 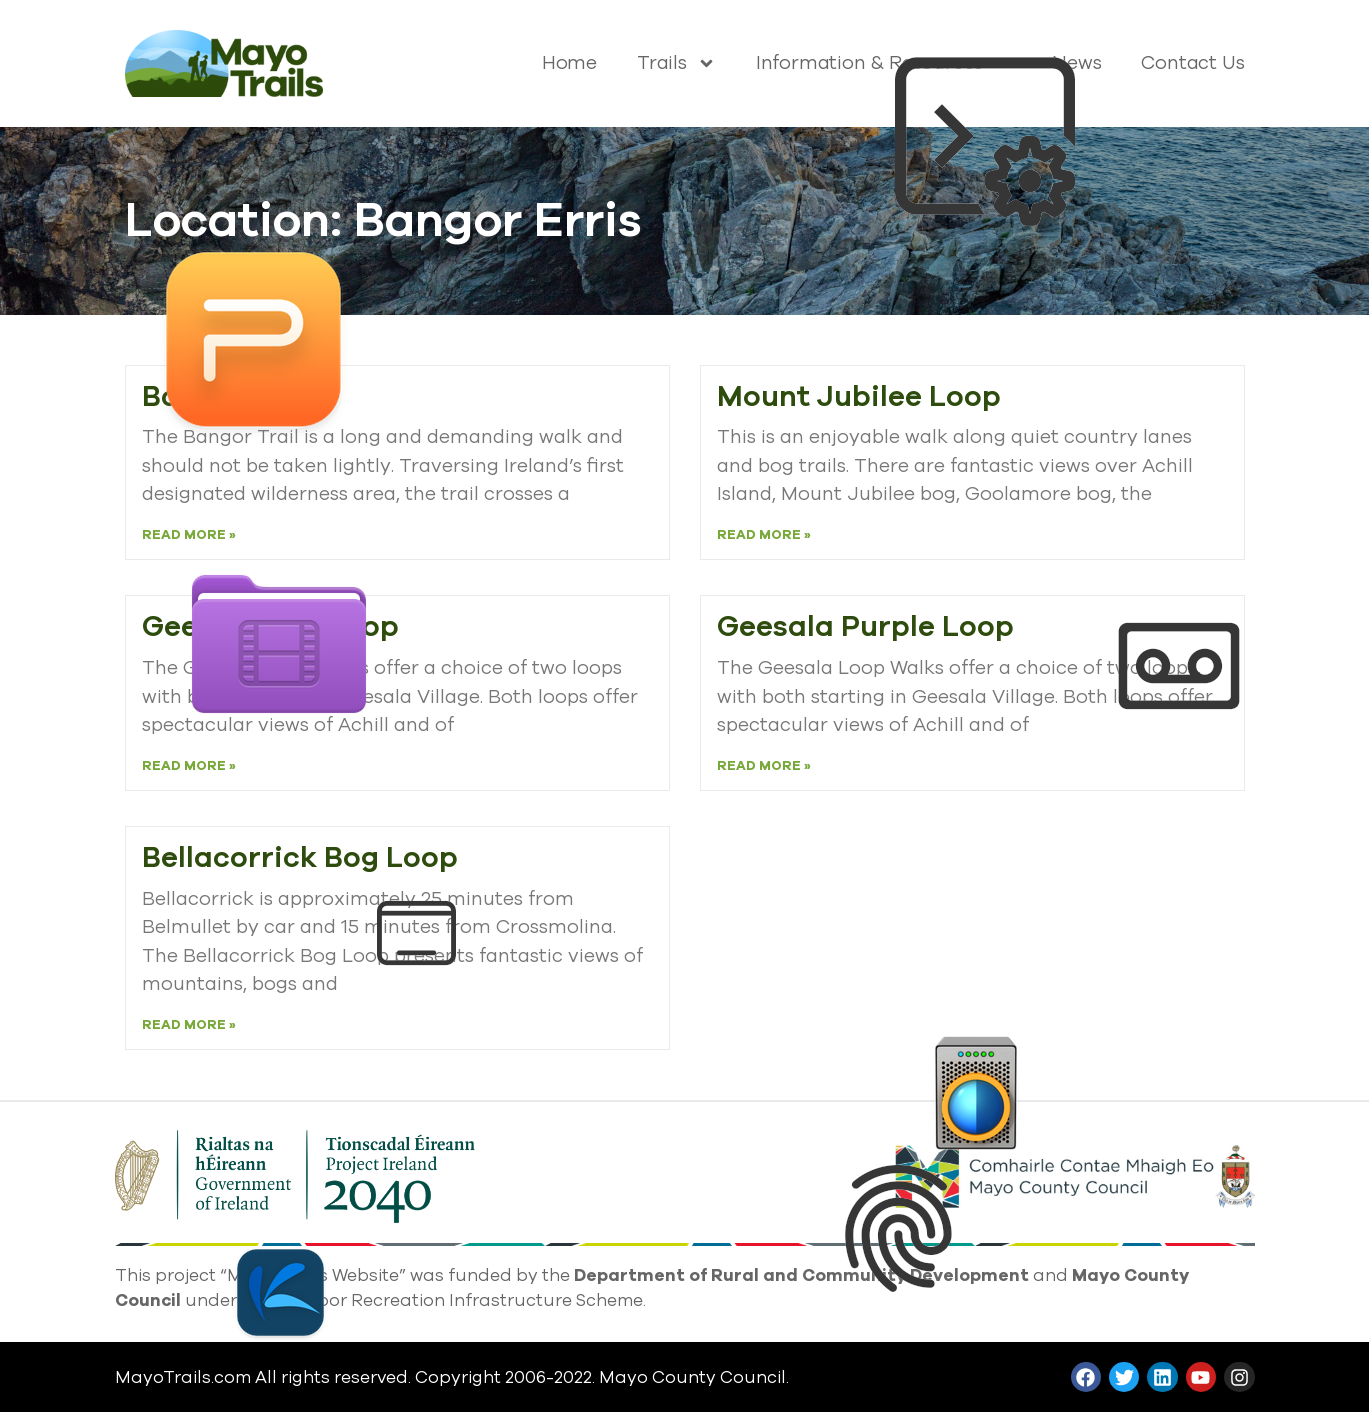 I want to click on open wps presentation app, so click(x=253, y=339).